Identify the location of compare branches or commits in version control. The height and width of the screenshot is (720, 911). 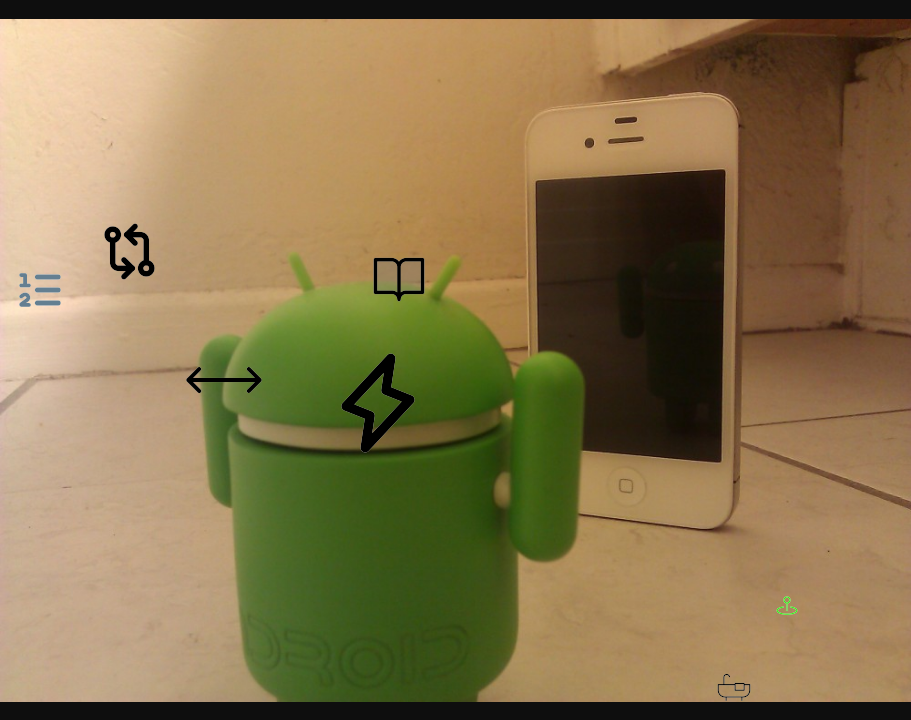
(129, 251).